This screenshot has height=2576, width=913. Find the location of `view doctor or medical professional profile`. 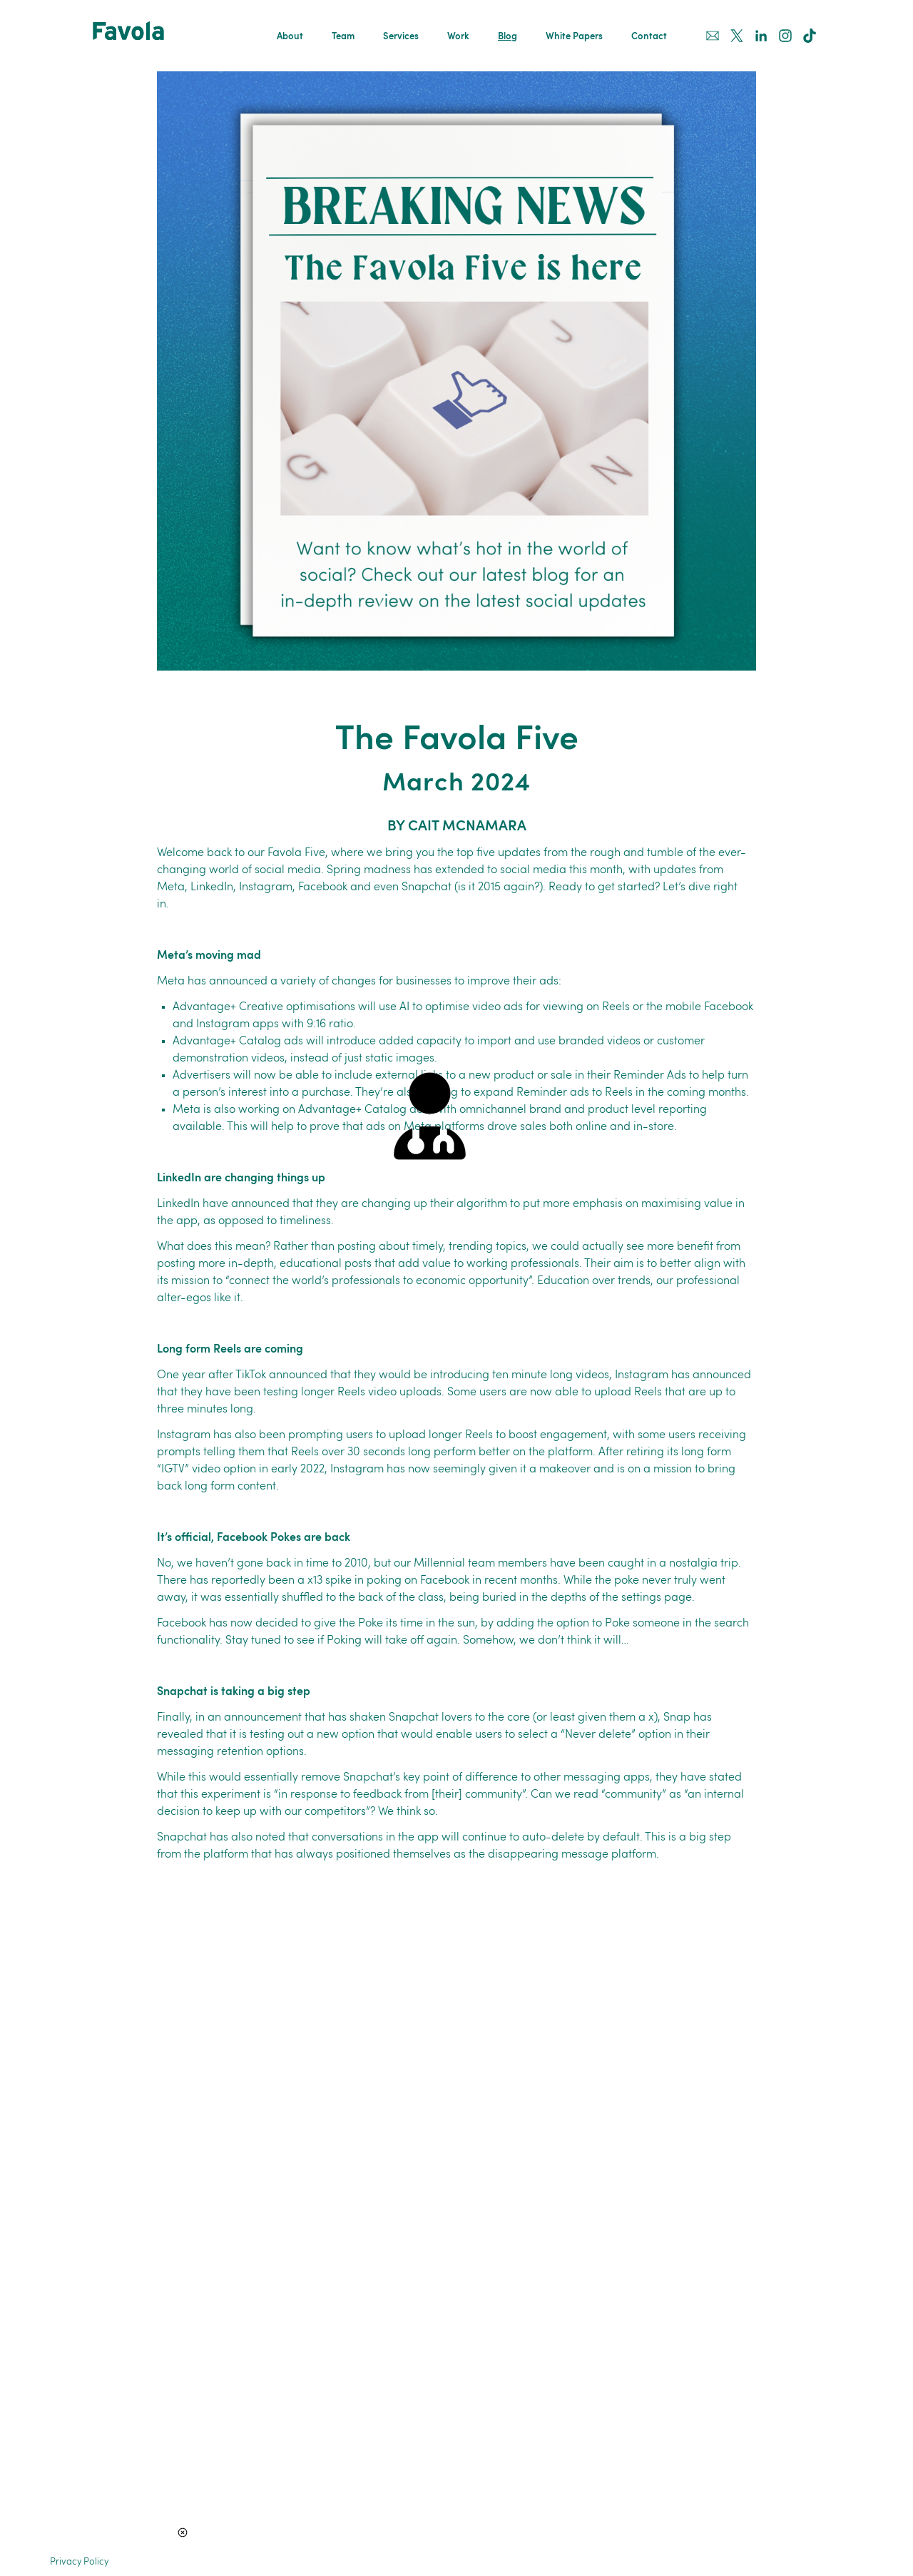

view doctor or medical professional profile is located at coordinates (429, 1115).